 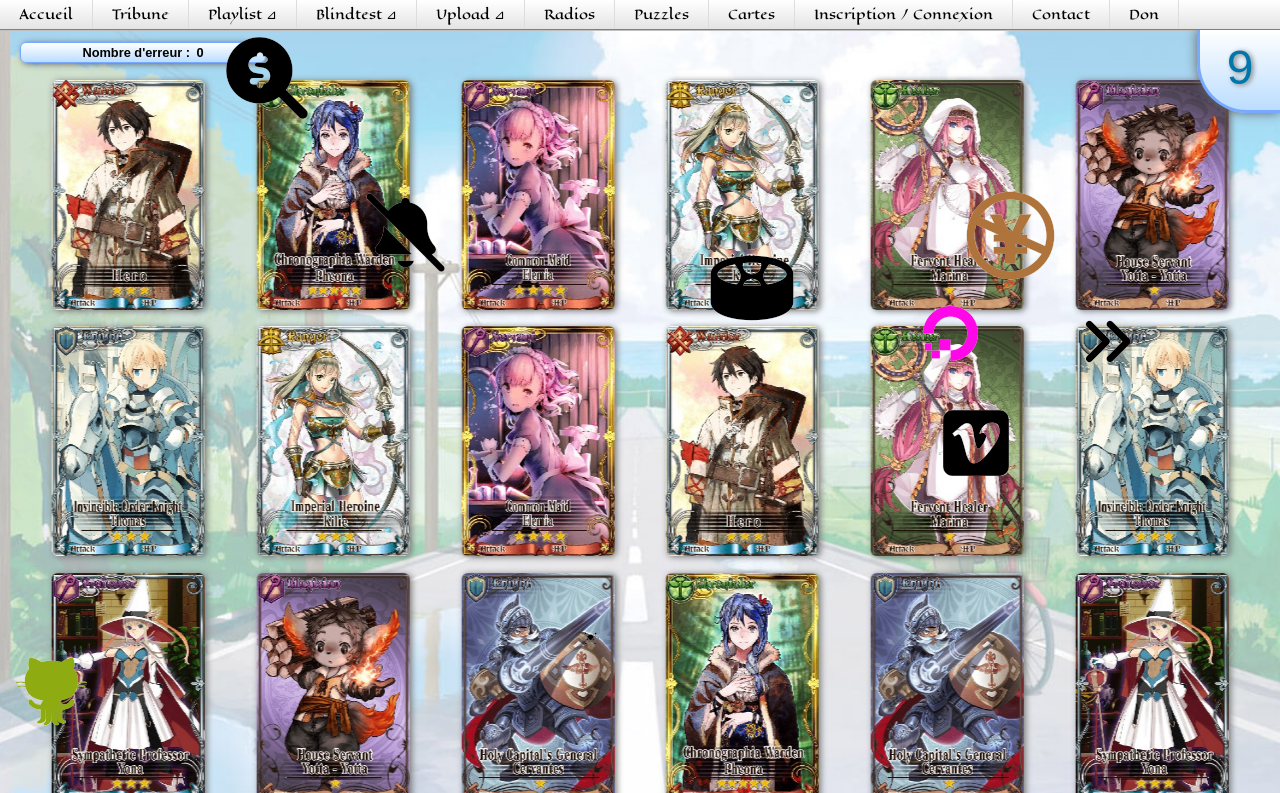 I want to click on search for prices or financial information, so click(x=267, y=78).